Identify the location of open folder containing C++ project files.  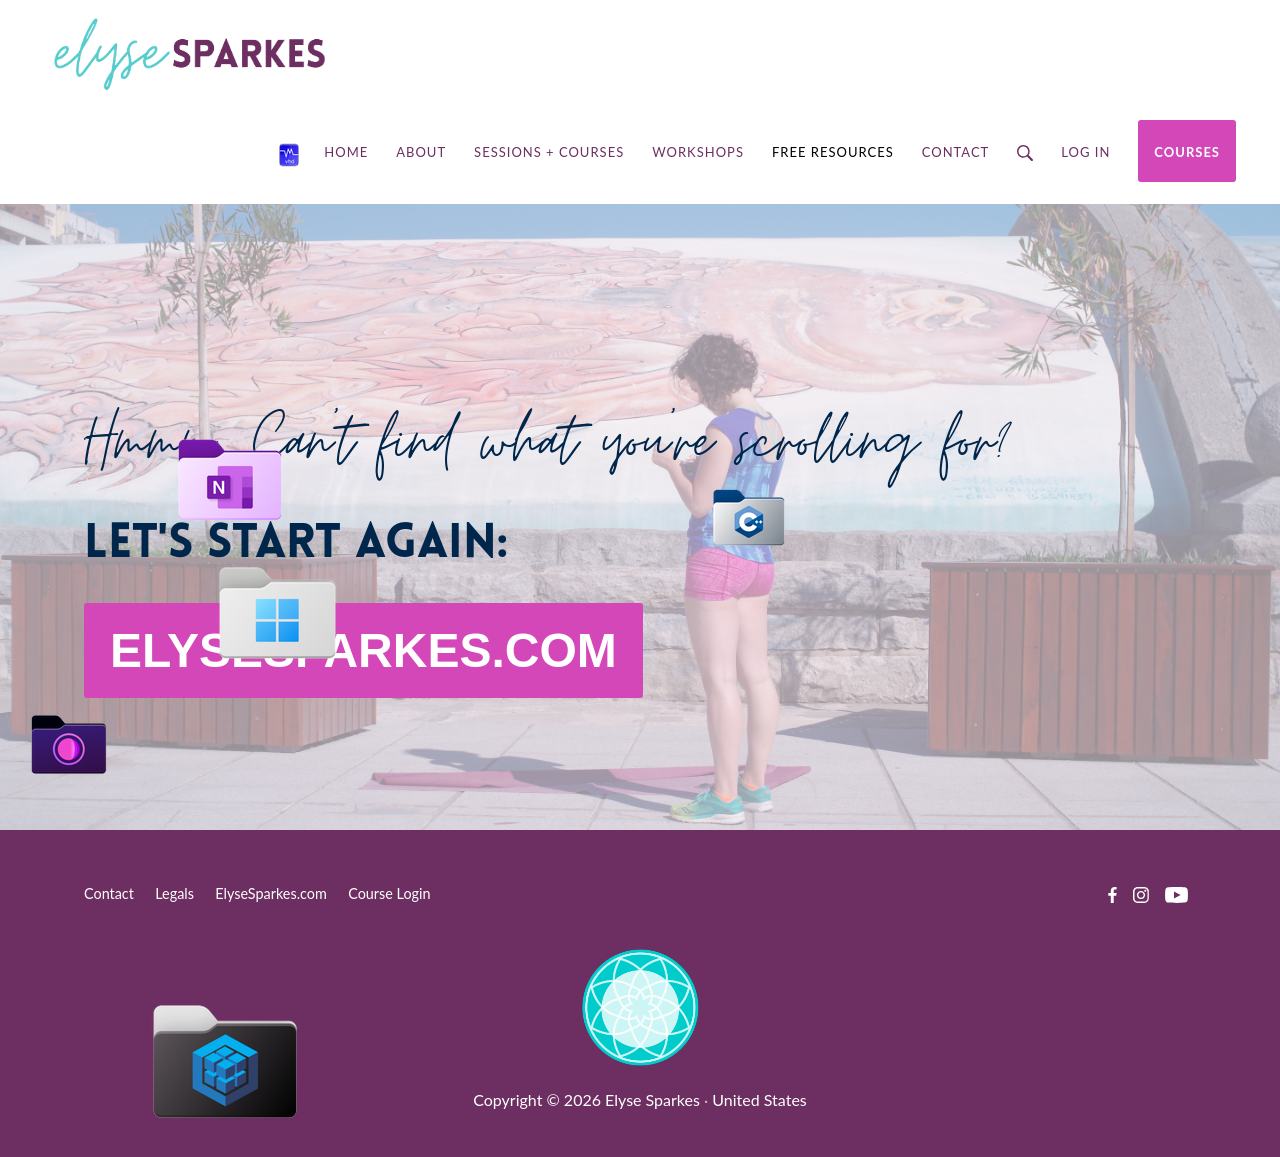
(748, 519).